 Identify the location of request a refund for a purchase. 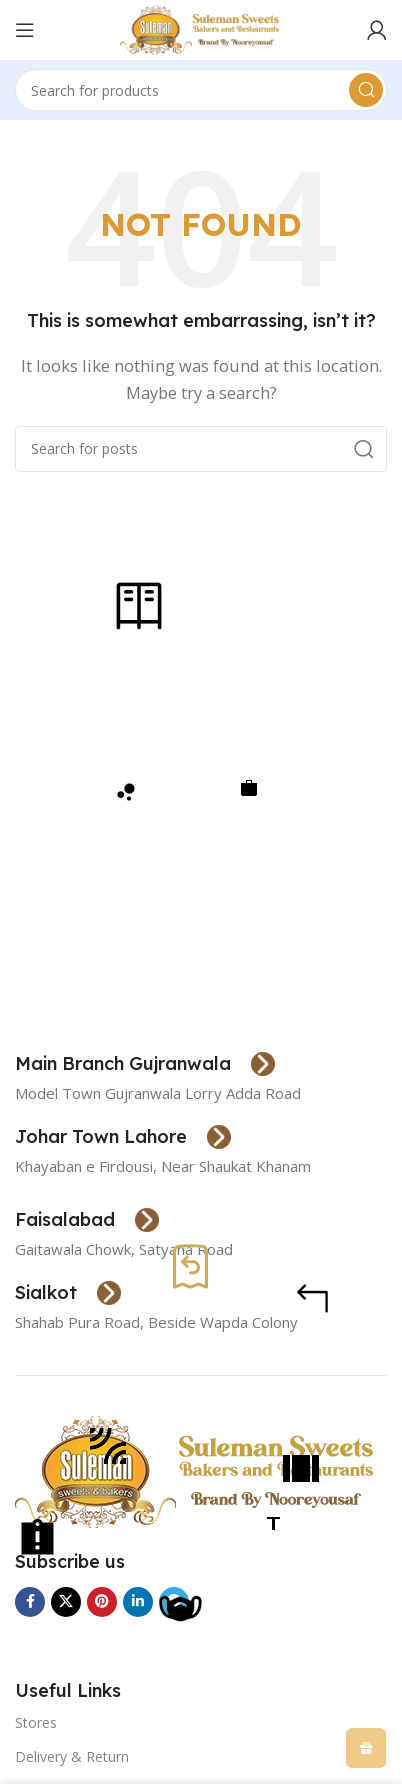
(190, 1266).